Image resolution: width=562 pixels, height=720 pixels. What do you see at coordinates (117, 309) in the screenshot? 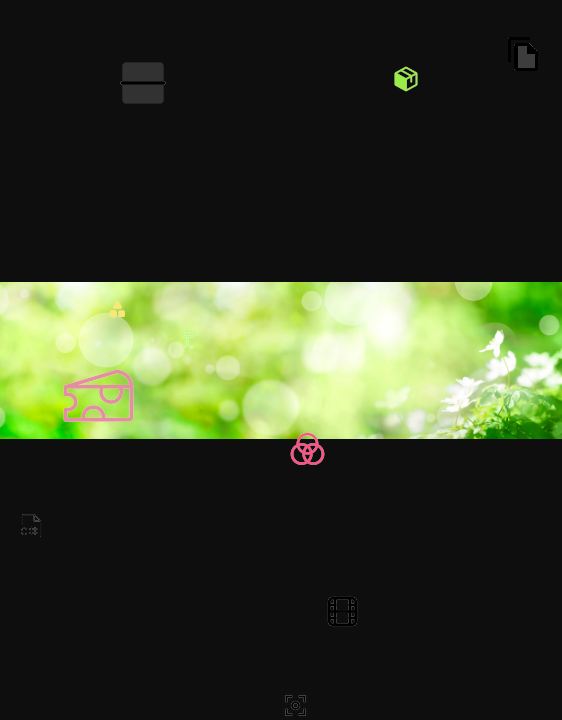
I see `access shape tools or drawing options` at bounding box center [117, 309].